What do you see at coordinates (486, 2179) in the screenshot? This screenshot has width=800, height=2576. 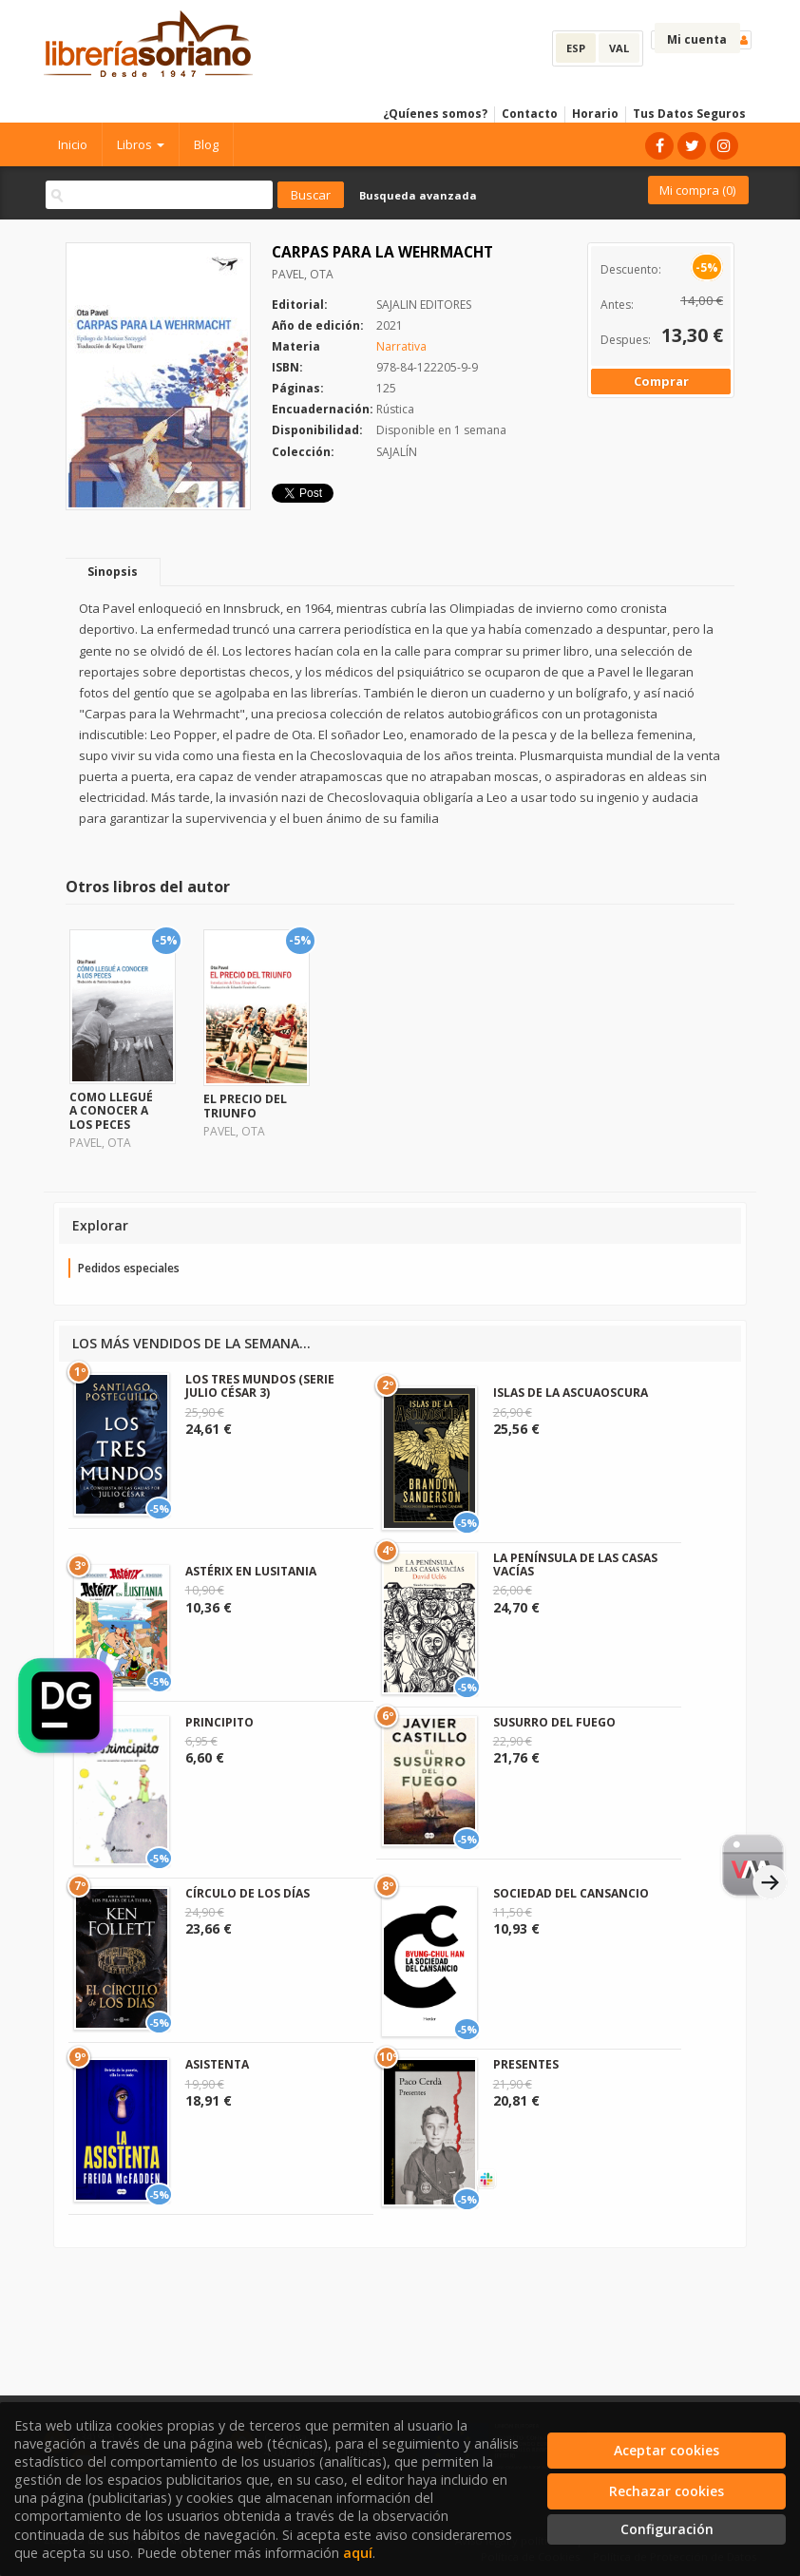 I see `open Slack messaging app` at bounding box center [486, 2179].